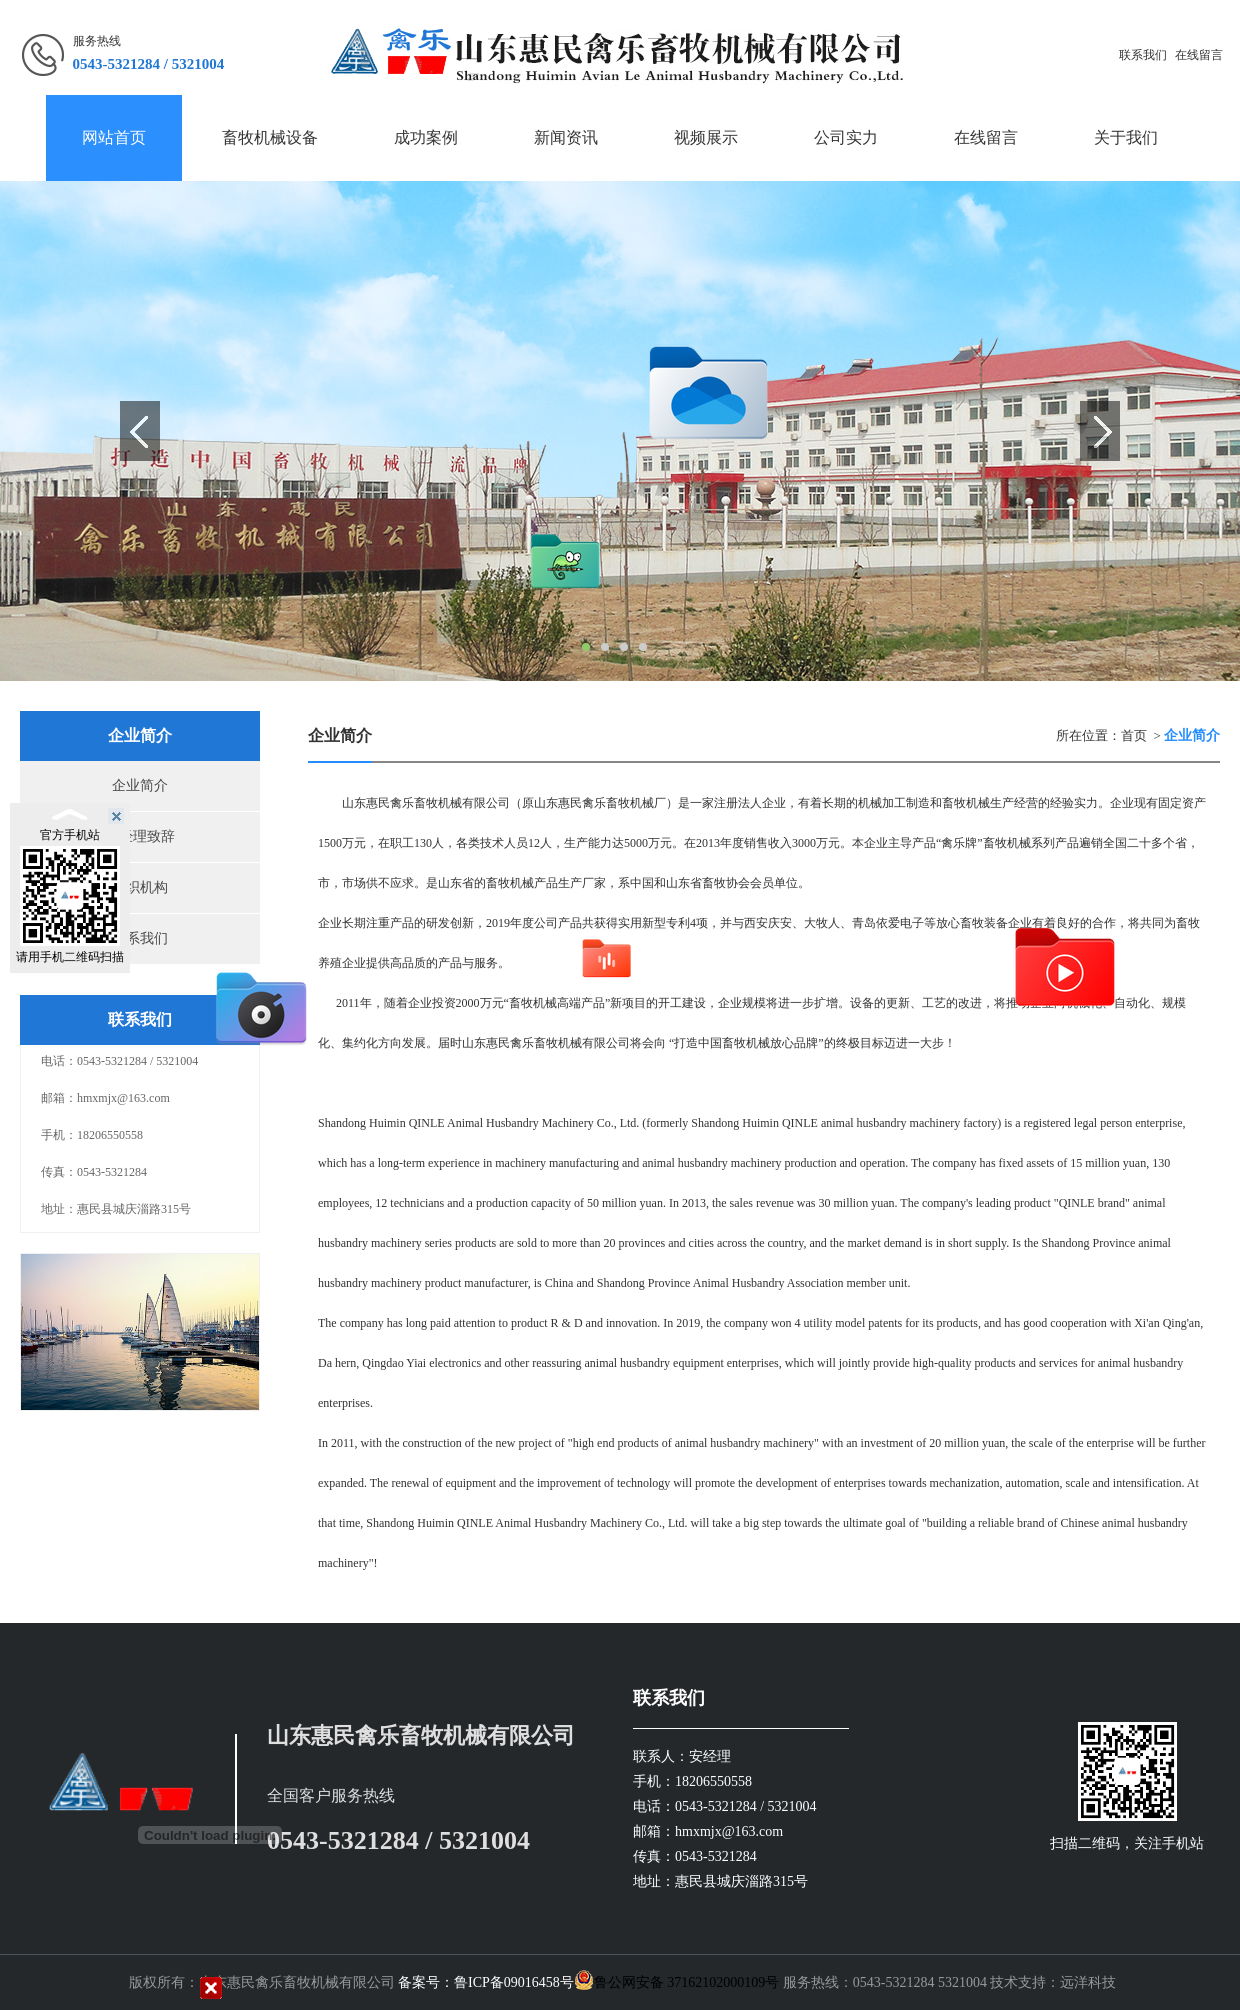 The width and height of the screenshot is (1240, 2010). What do you see at coordinates (565, 563) in the screenshot?
I see `open notepad++ project folder` at bounding box center [565, 563].